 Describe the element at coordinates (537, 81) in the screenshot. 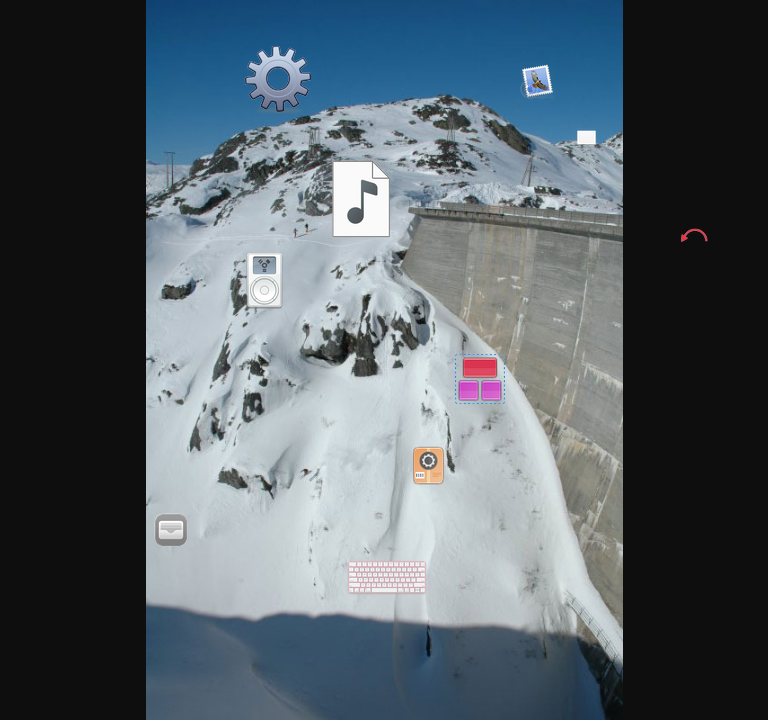

I see `open mail preferences or settings` at that location.